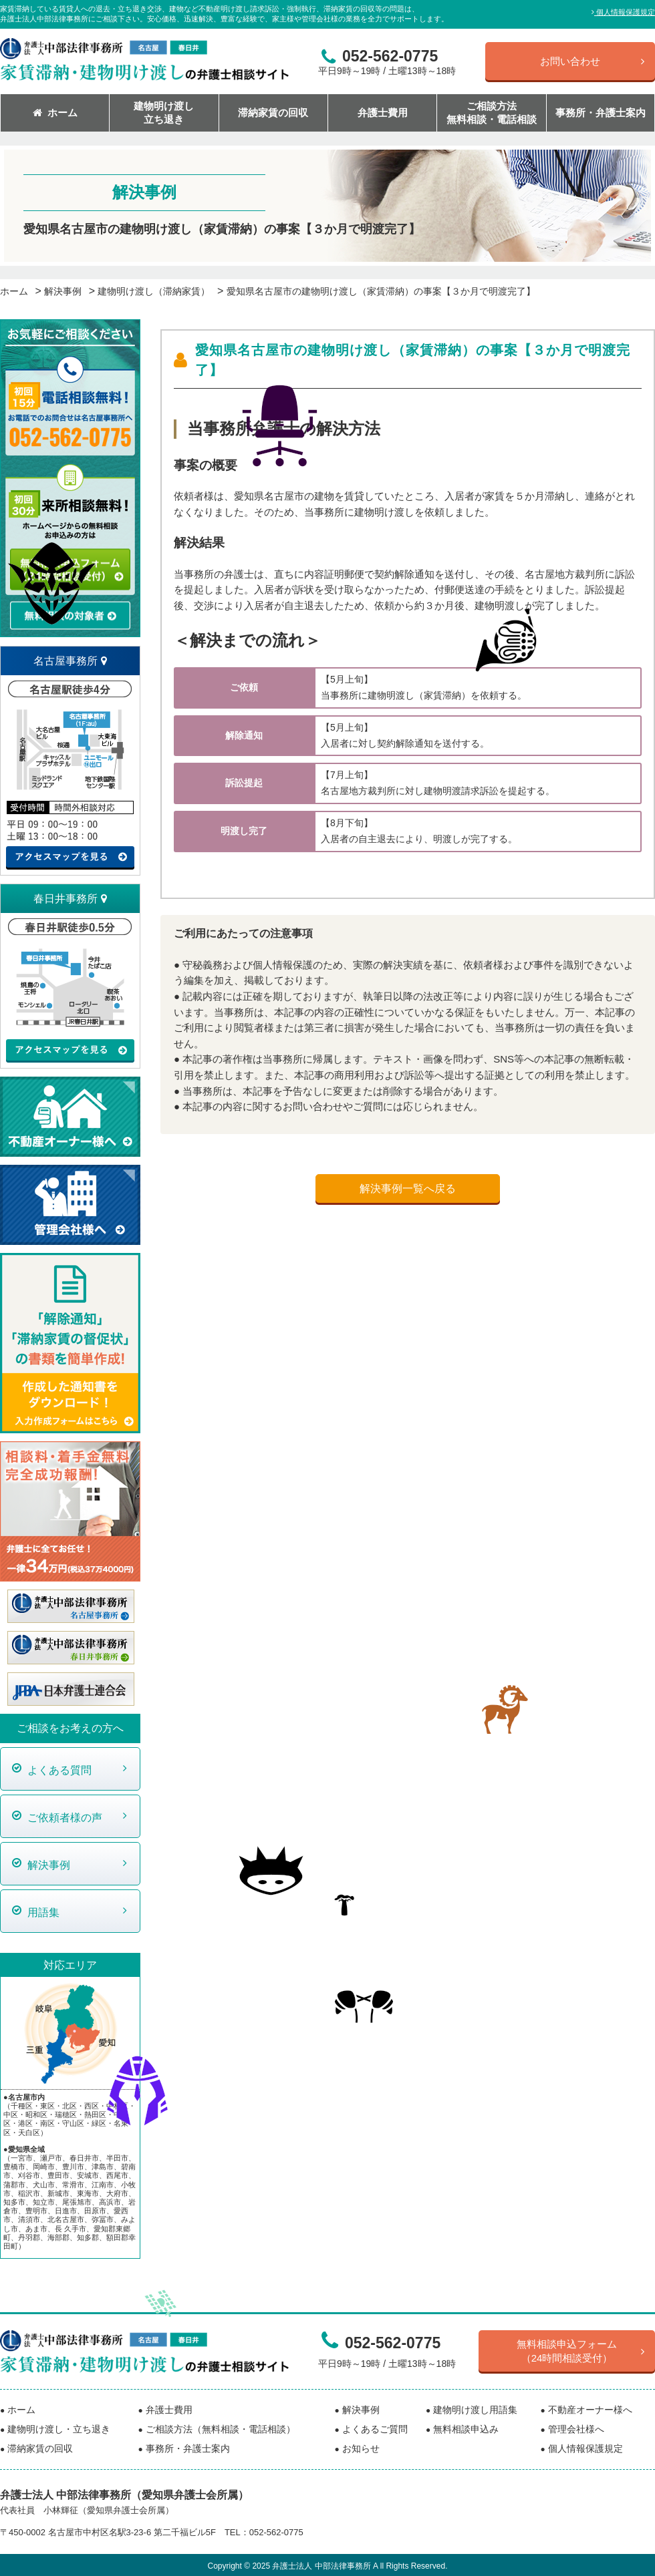 The width and height of the screenshot is (655, 2576). What do you see at coordinates (345, 1905) in the screenshot?
I see `represents african or savanna themed content` at bounding box center [345, 1905].